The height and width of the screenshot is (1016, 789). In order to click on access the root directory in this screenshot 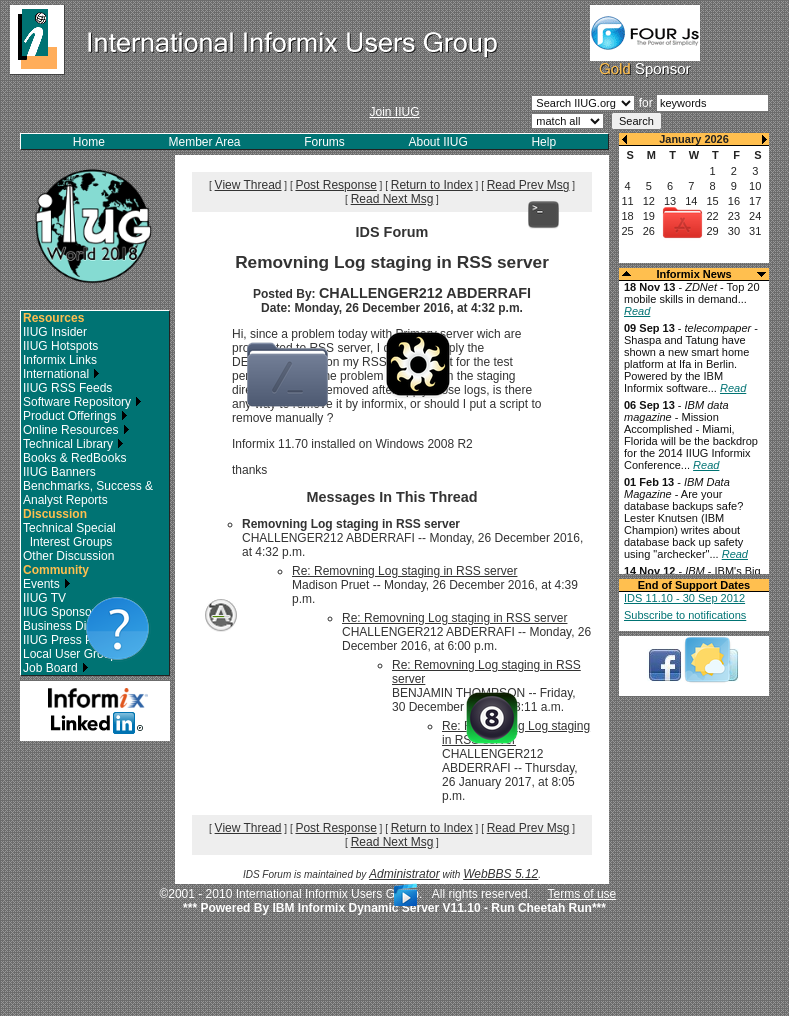, I will do `click(287, 374)`.